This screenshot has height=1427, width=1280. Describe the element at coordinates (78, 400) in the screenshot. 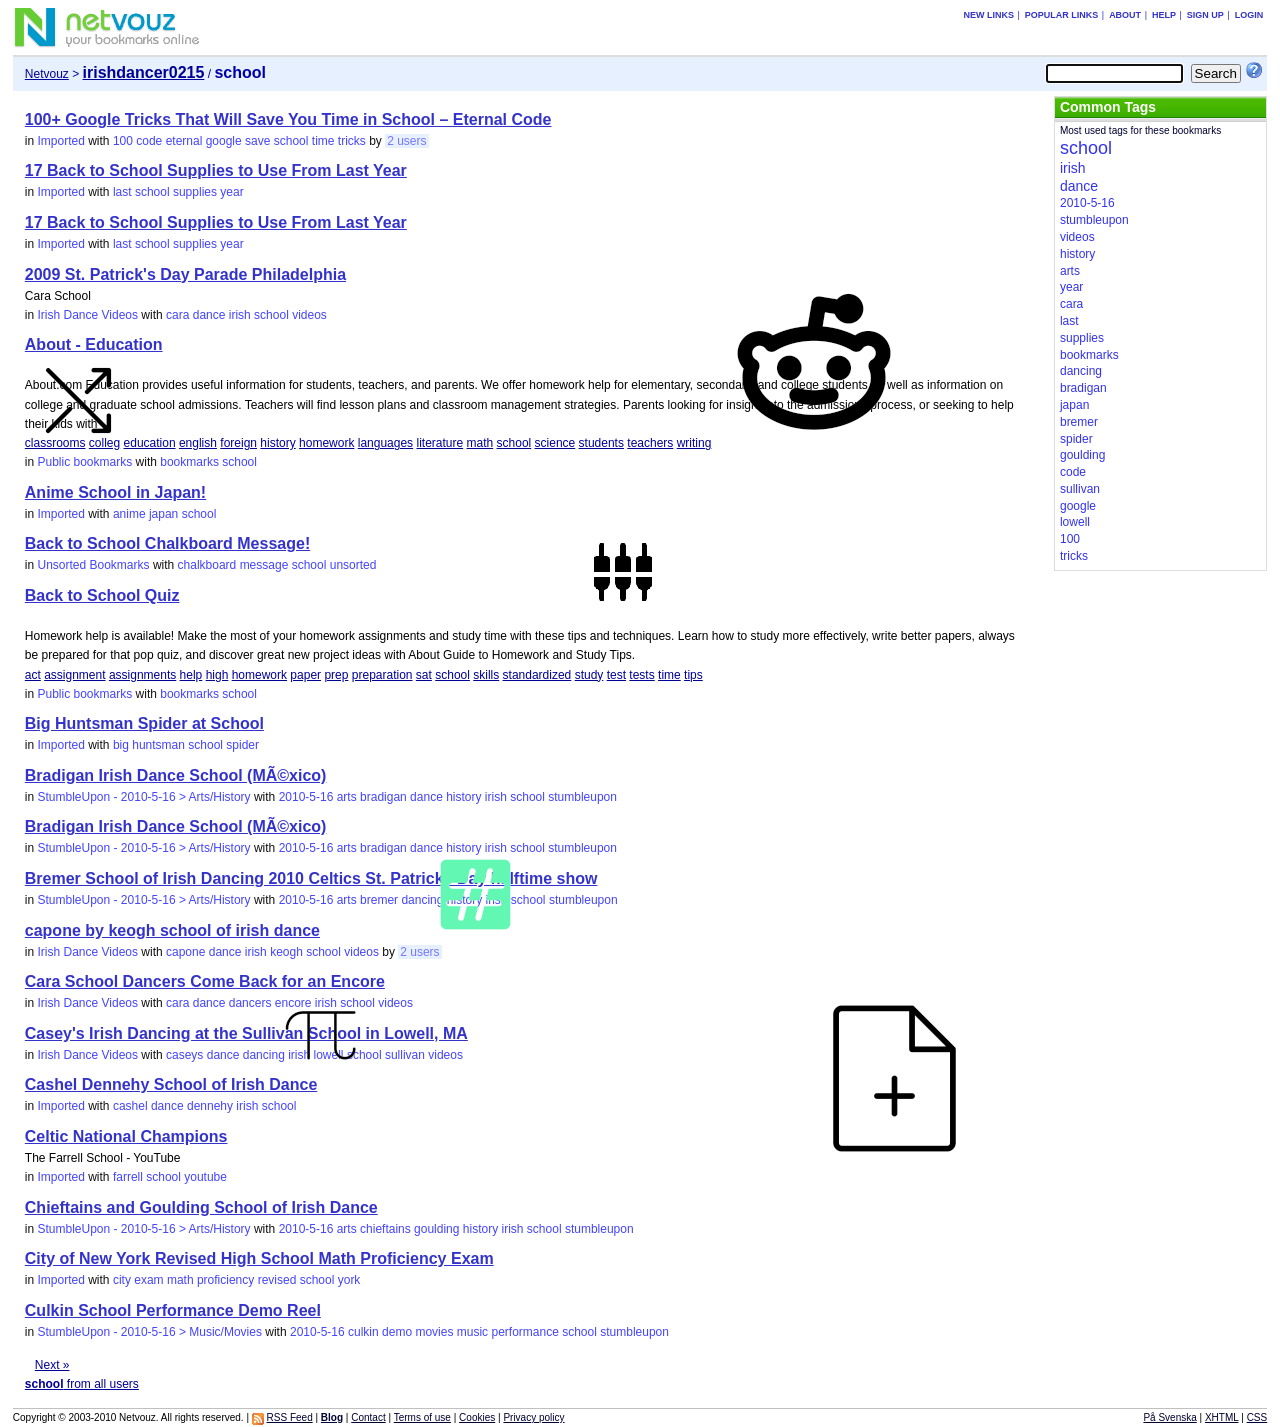

I see `shuffle playback order` at that location.